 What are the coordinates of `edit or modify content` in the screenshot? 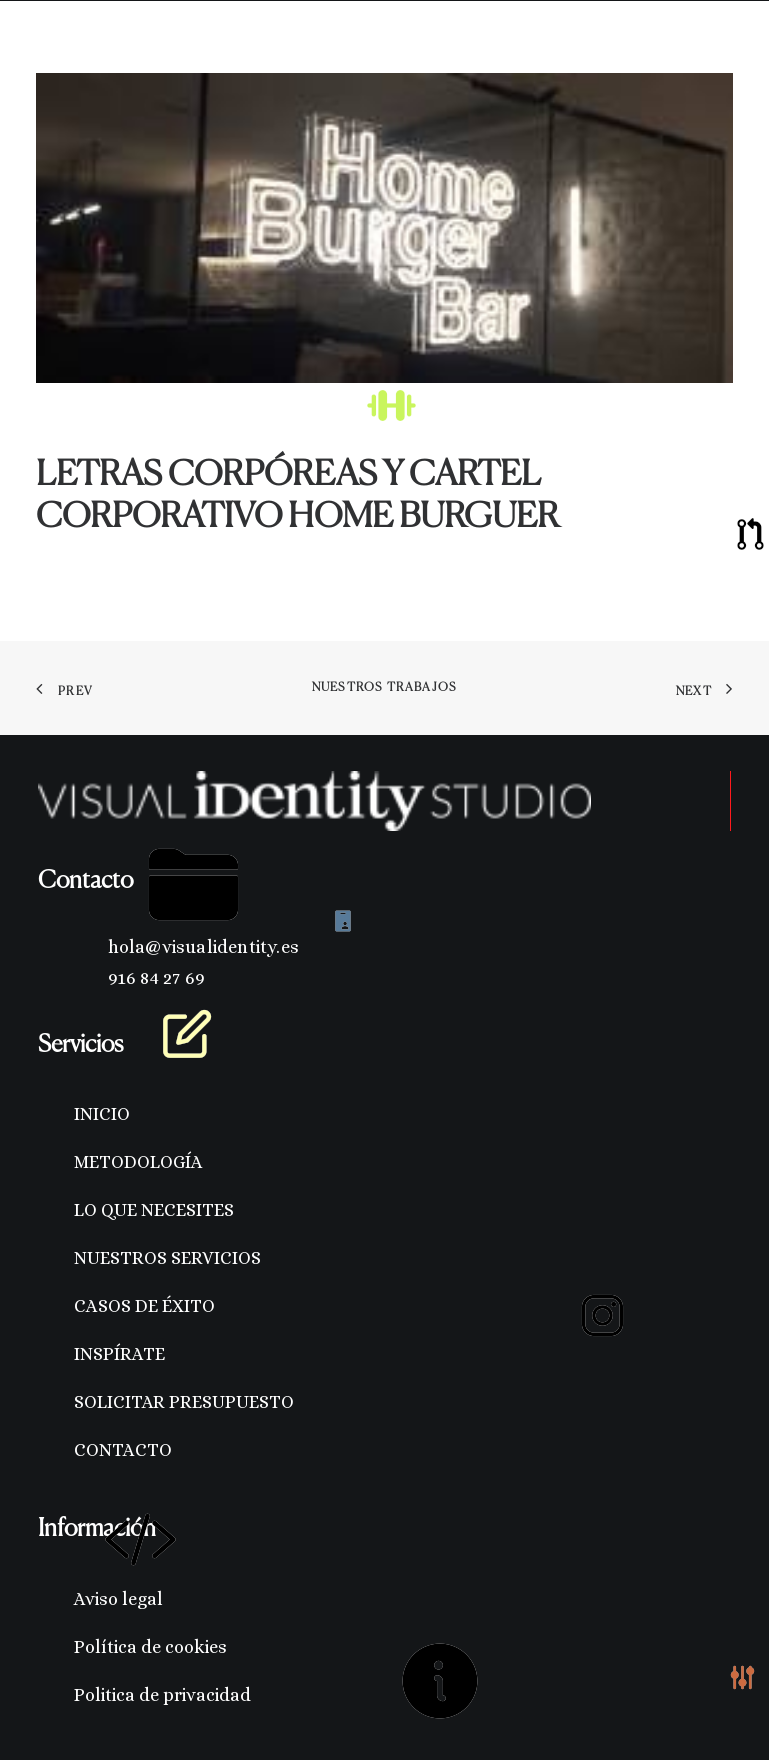 It's located at (187, 1034).